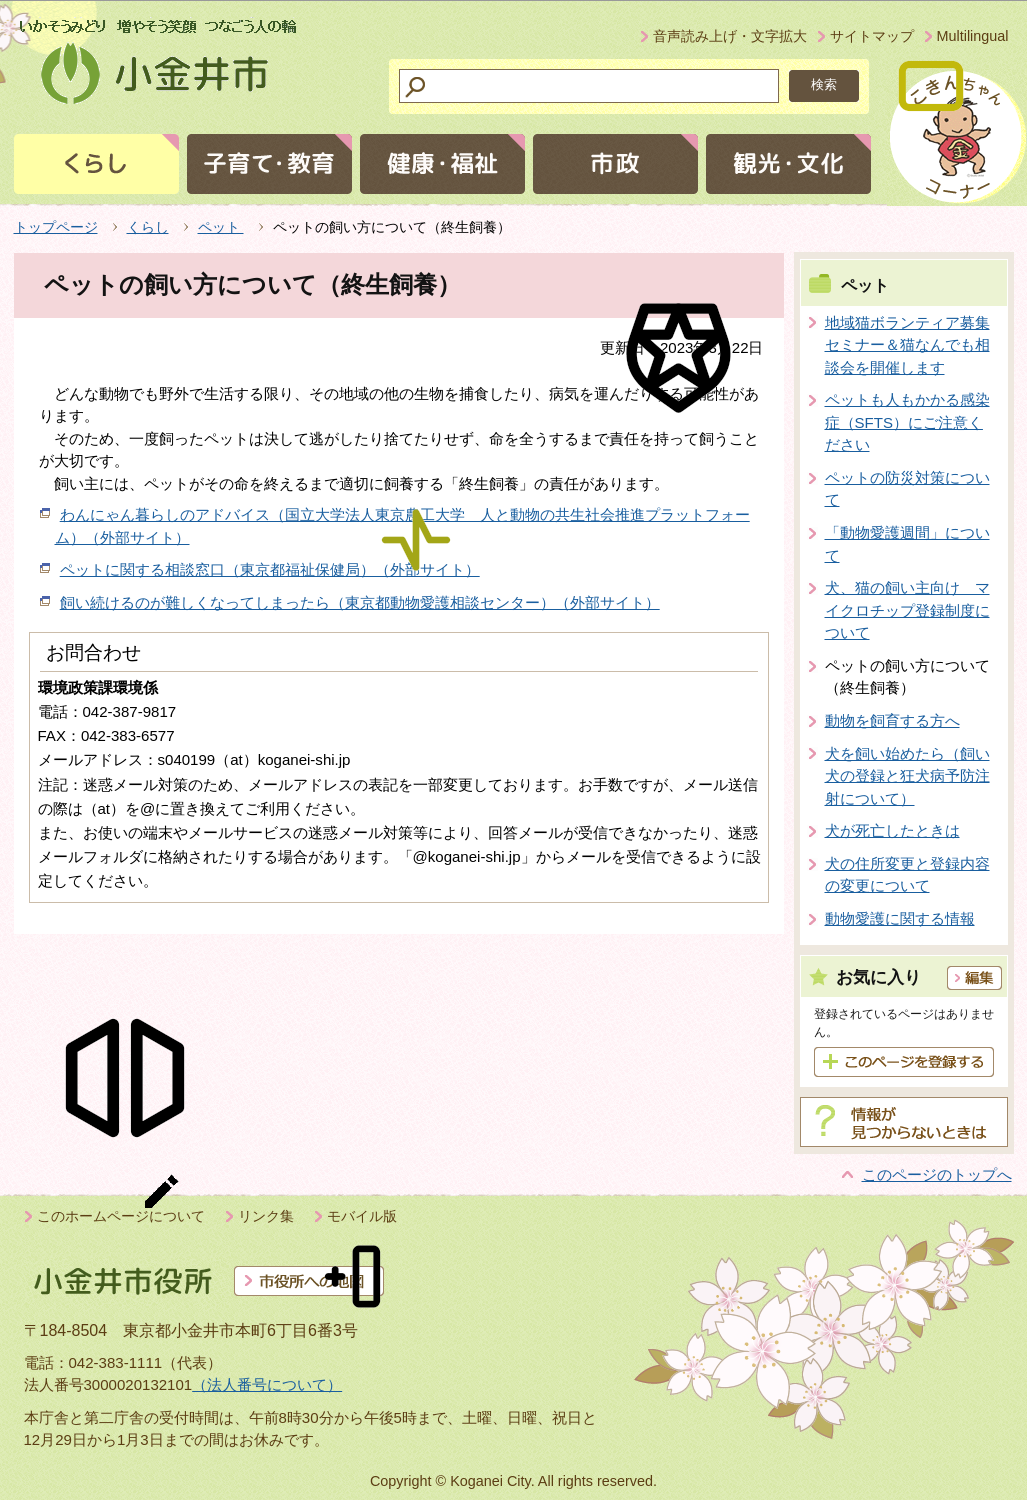 The height and width of the screenshot is (1500, 1027). I want to click on auth0 identity platform logo, so click(678, 355).